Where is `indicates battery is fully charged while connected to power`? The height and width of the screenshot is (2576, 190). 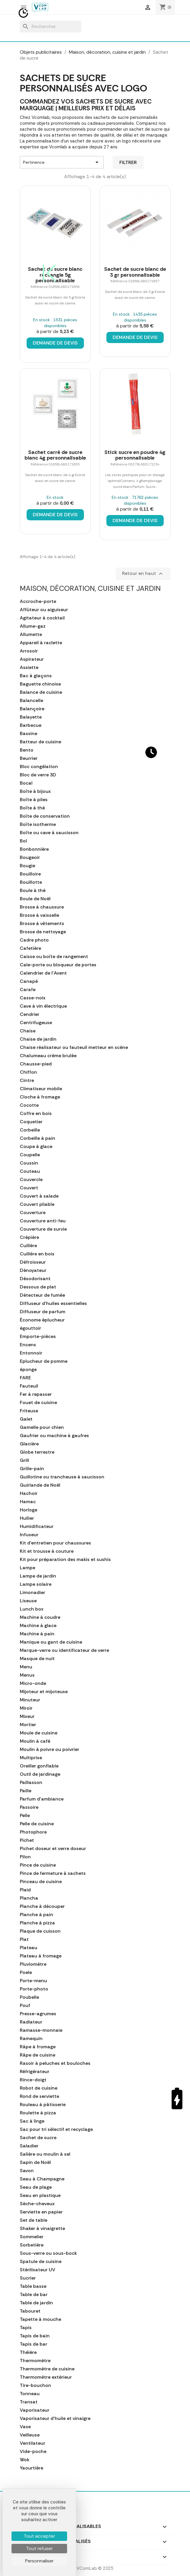 indicates battery is fully charged while connected to power is located at coordinates (177, 2098).